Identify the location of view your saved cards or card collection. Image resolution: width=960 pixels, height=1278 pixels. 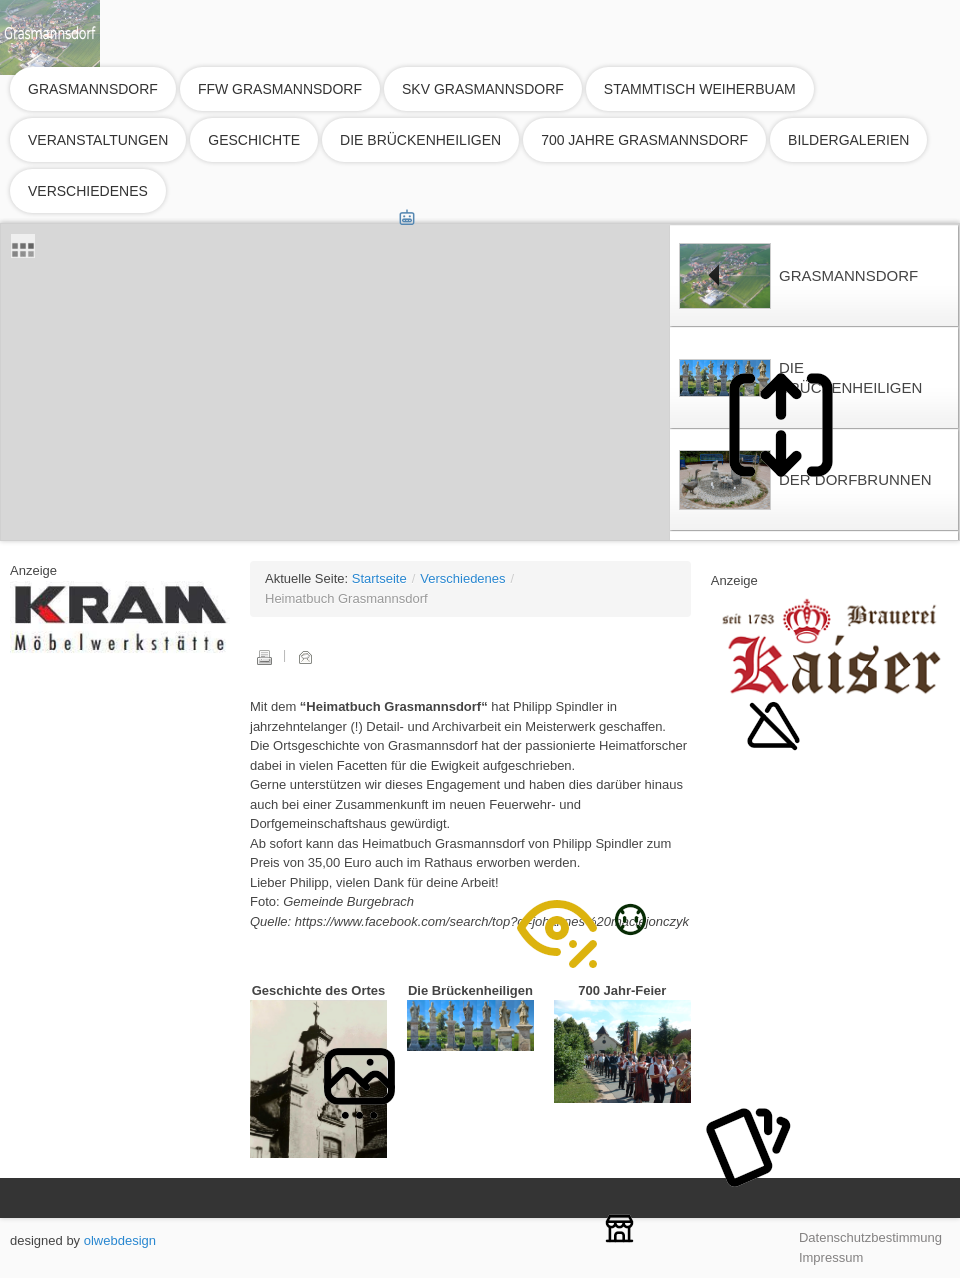
(747, 1145).